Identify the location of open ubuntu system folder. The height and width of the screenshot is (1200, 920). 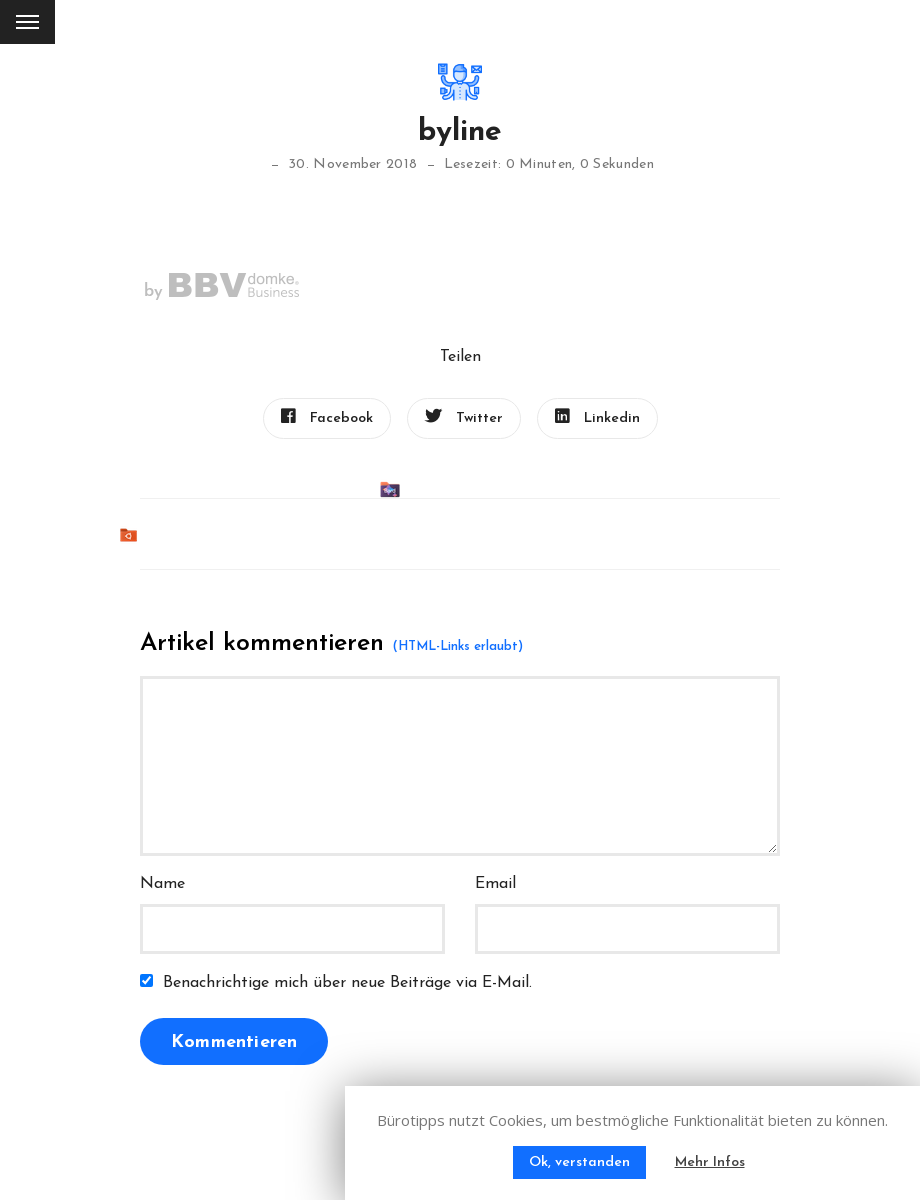
(128, 535).